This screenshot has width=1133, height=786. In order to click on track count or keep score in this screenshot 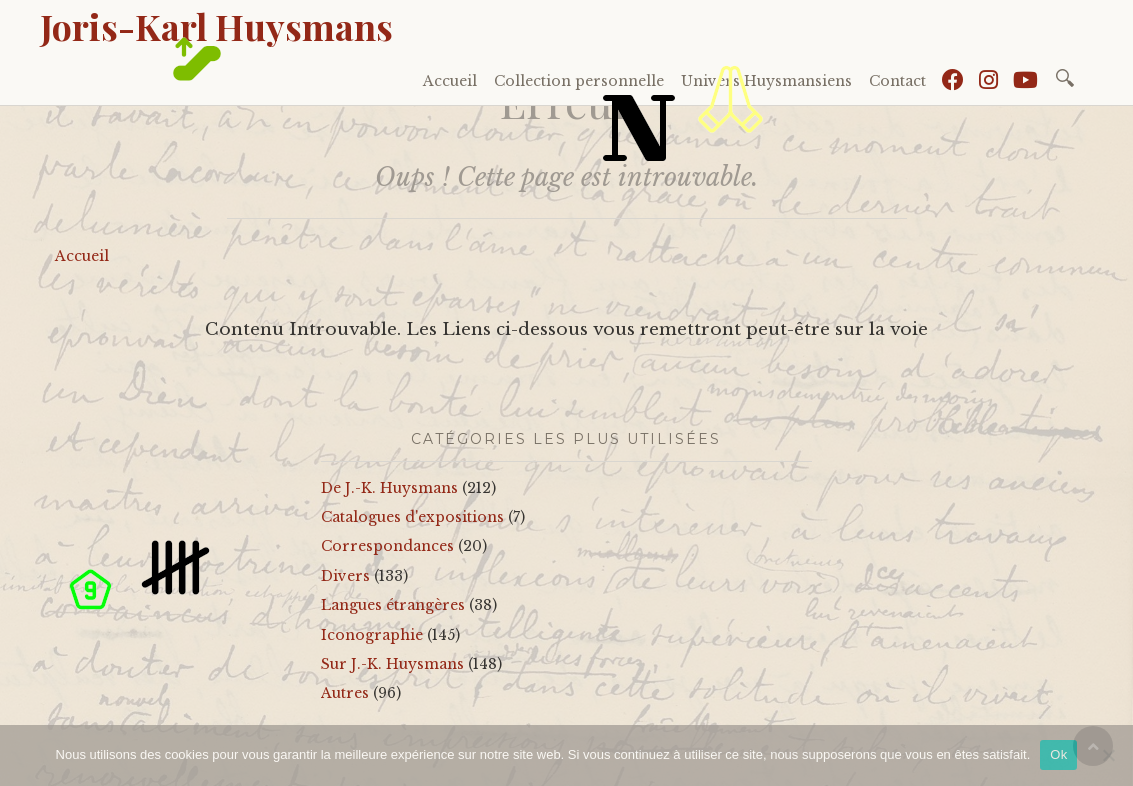, I will do `click(175, 567)`.